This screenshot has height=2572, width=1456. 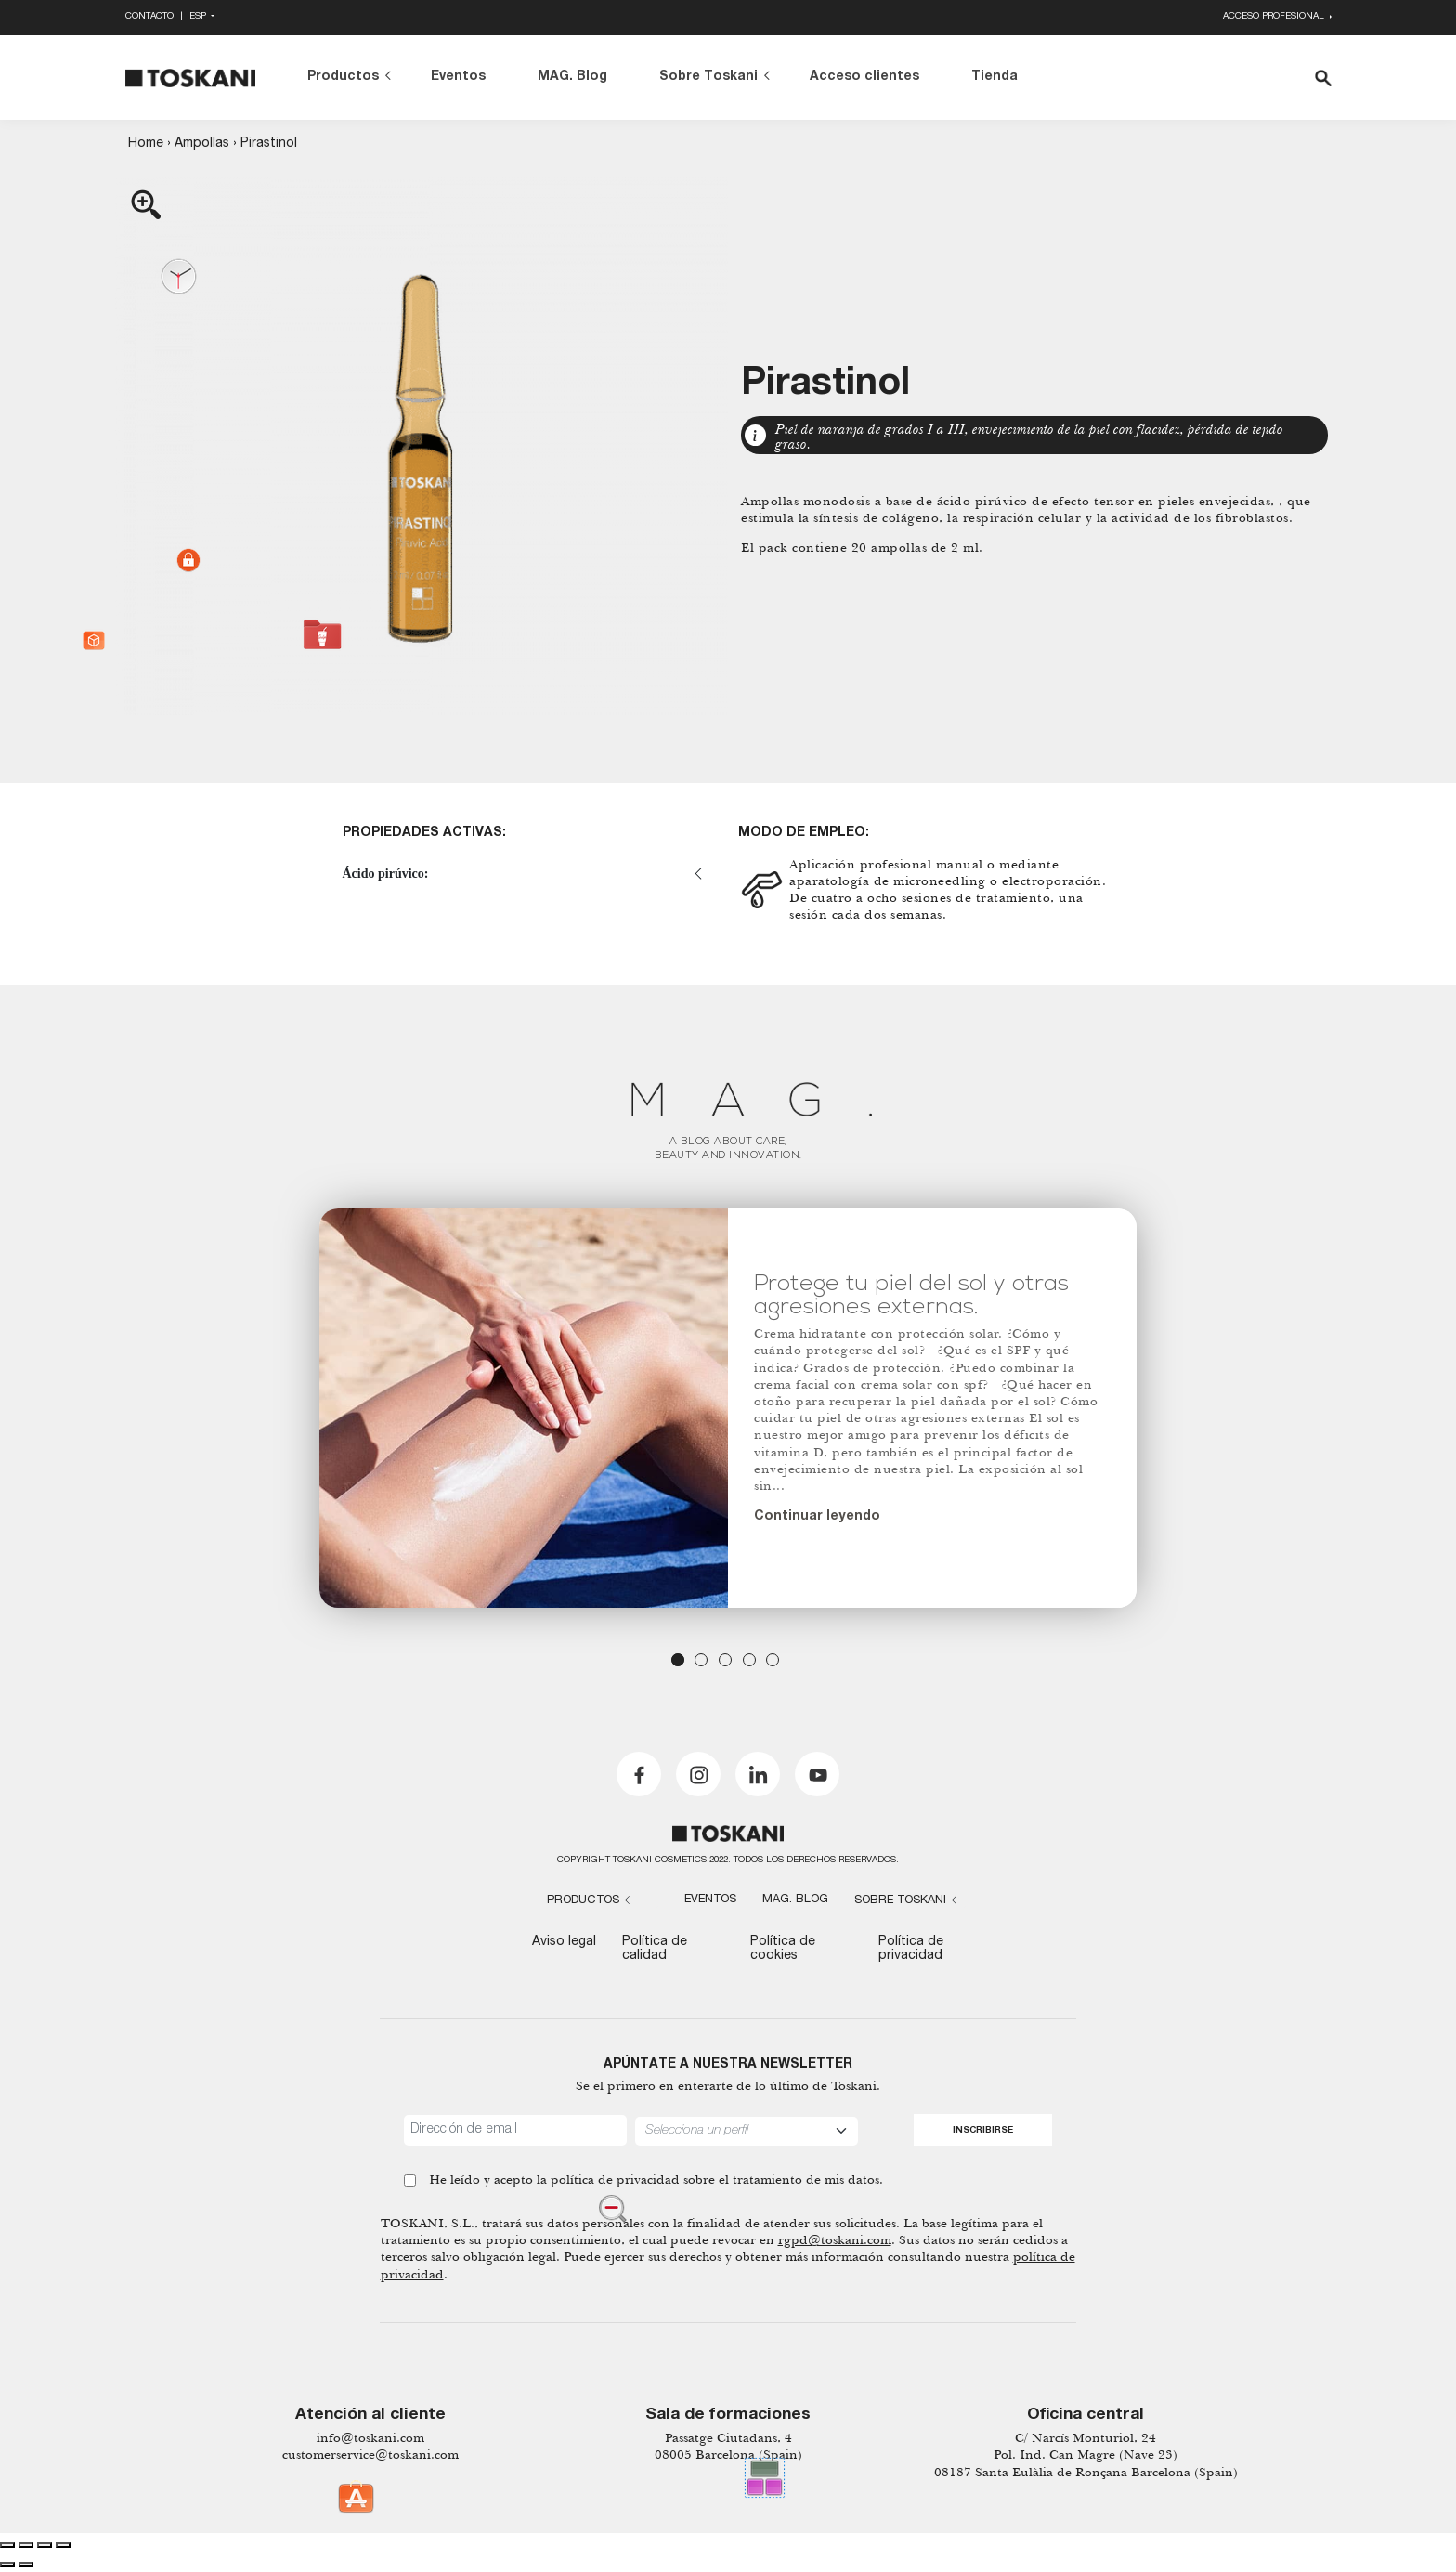 I want to click on access time and date settings, so click(x=178, y=276).